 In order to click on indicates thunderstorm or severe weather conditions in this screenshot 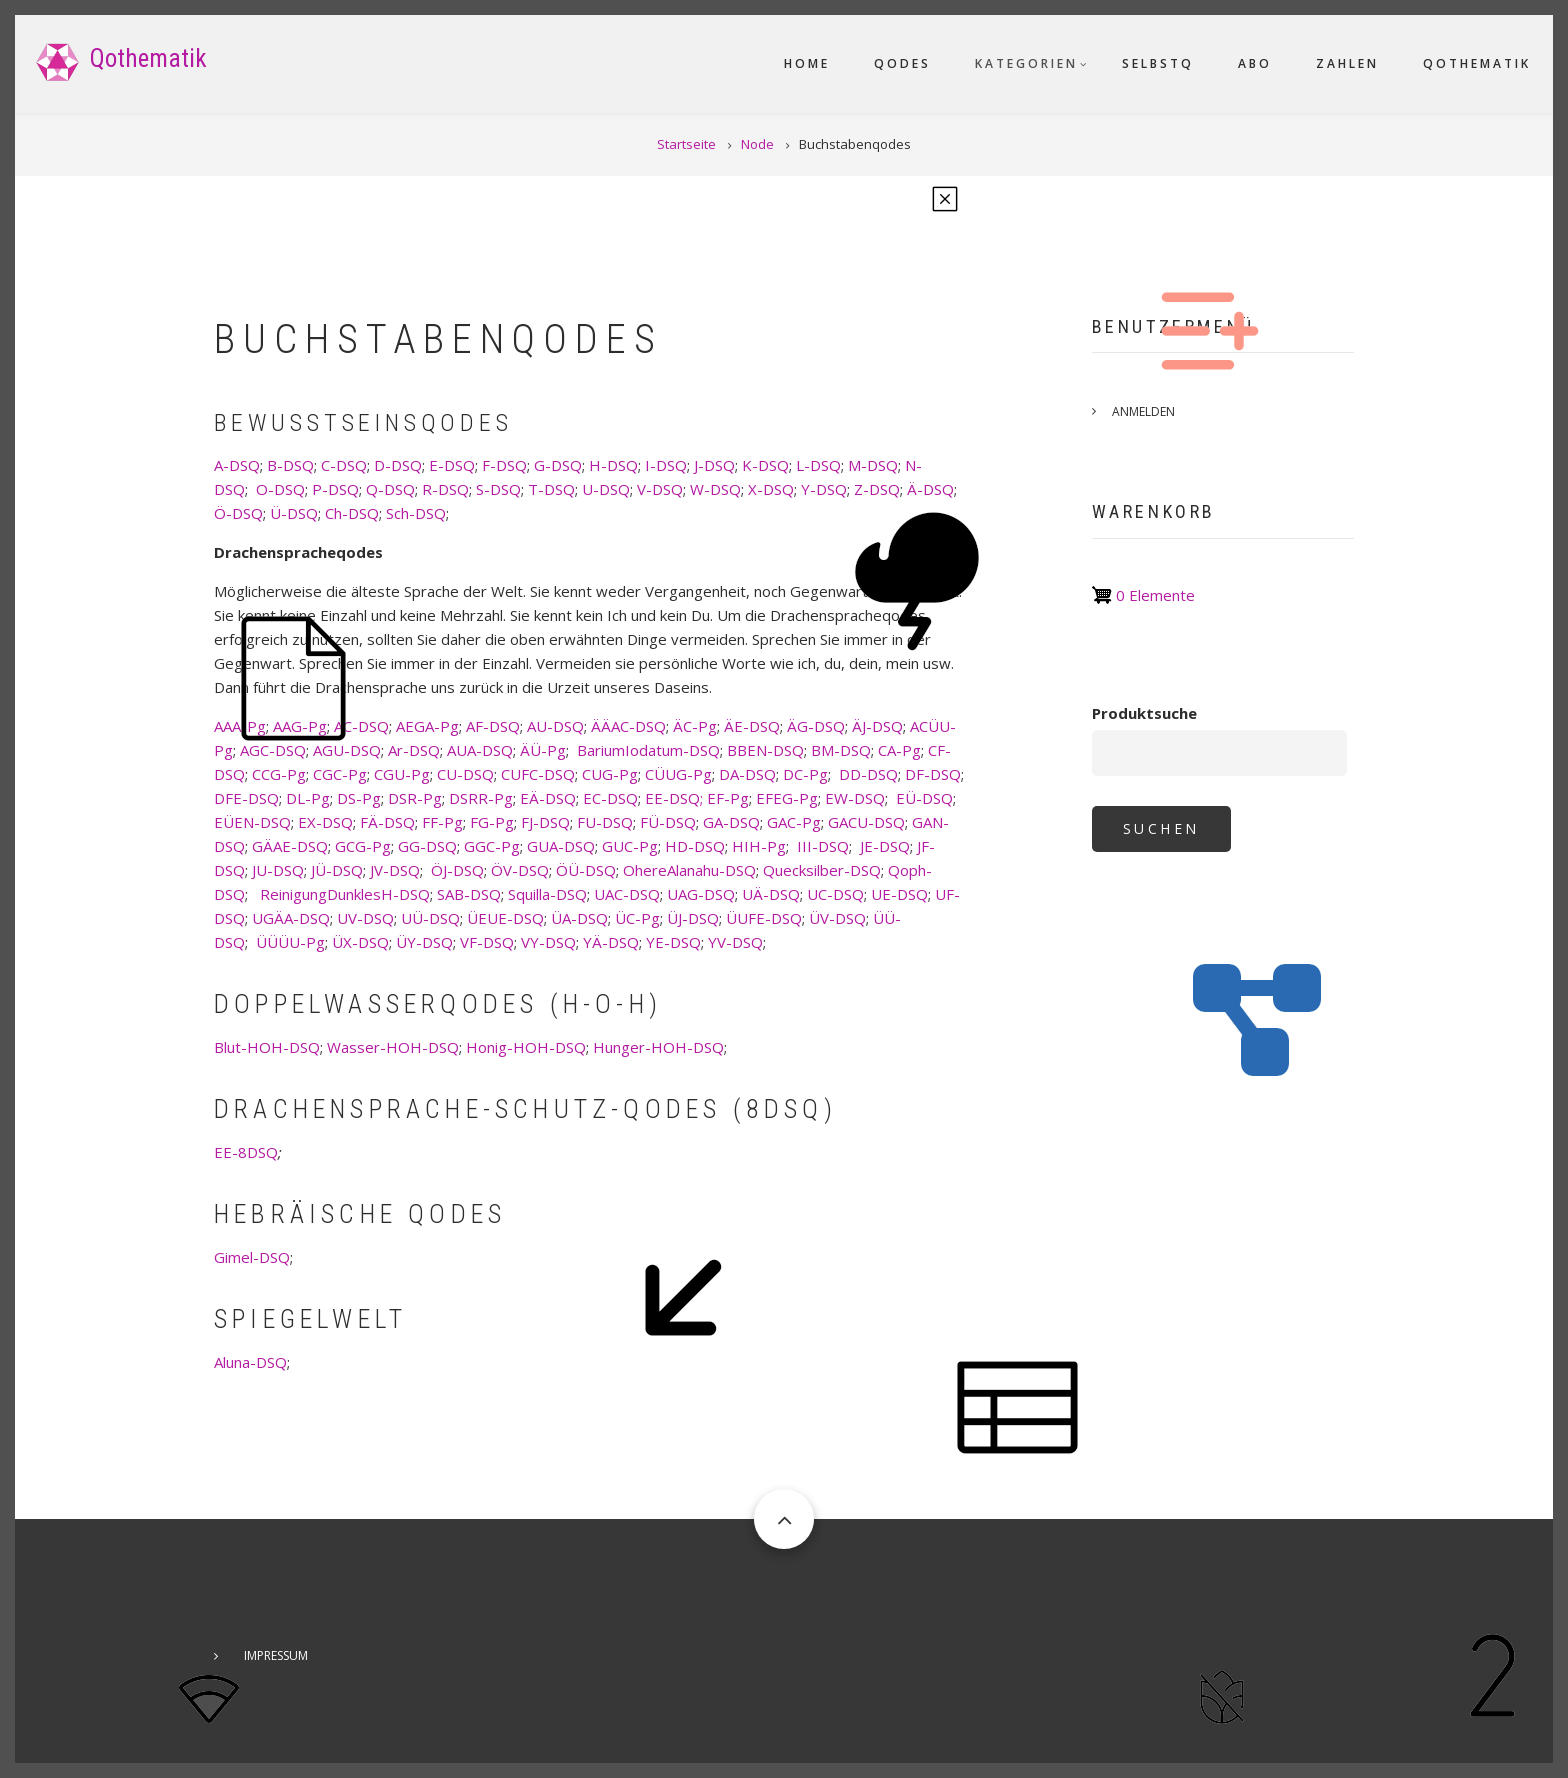, I will do `click(917, 579)`.